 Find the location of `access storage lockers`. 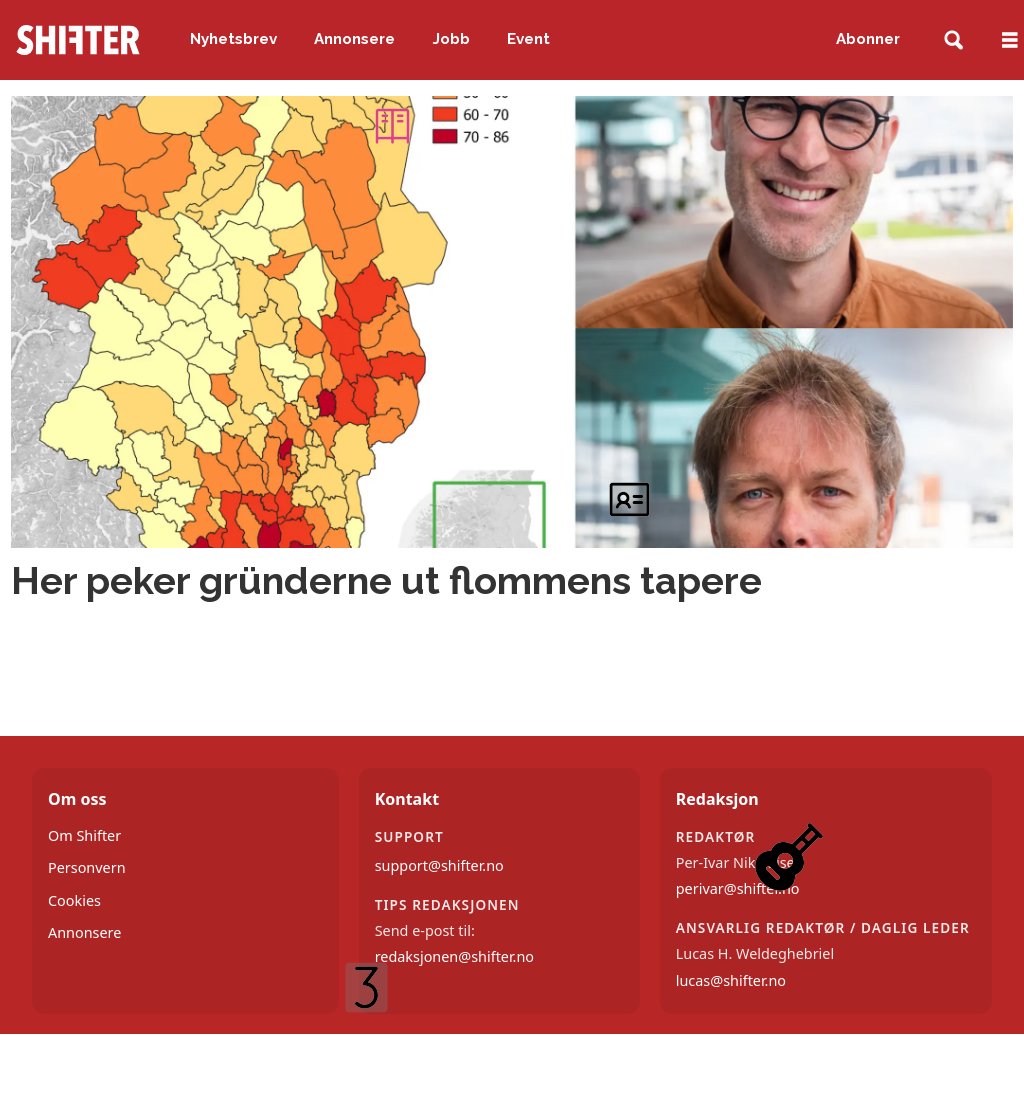

access storage lockers is located at coordinates (392, 125).